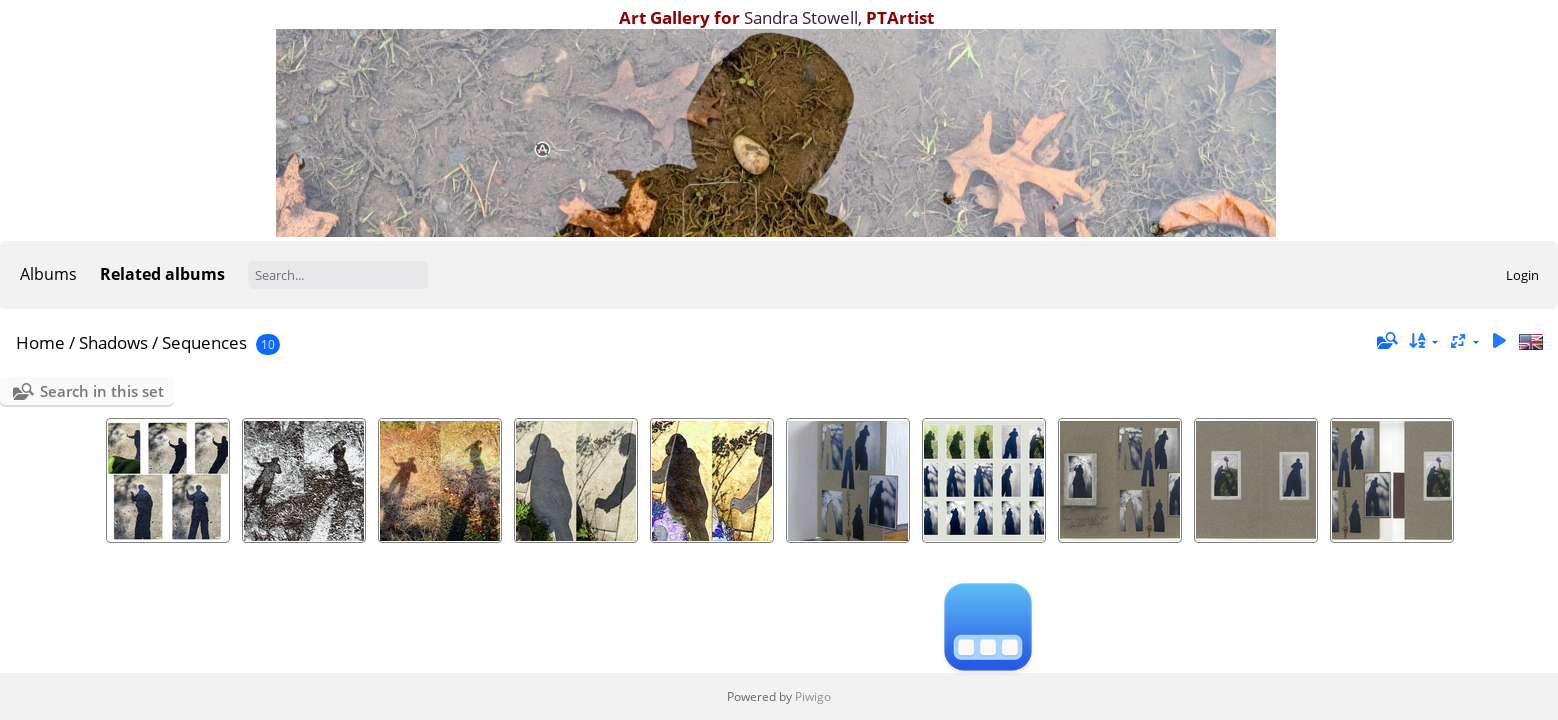  I want to click on check for available system updates, so click(542, 149).